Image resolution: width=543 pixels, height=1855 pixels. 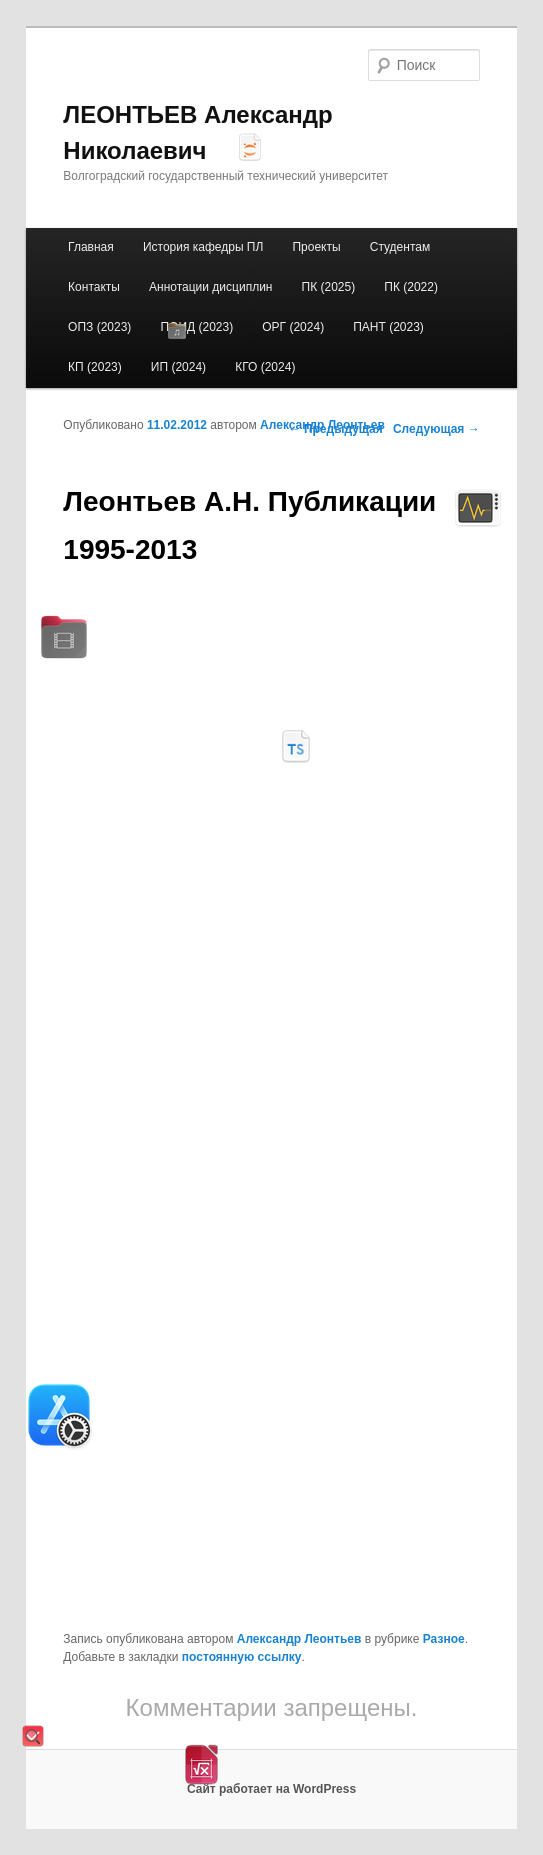 What do you see at coordinates (59, 1415) in the screenshot?
I see `open software properties or developer settings` at bounding box center [59, 1415].